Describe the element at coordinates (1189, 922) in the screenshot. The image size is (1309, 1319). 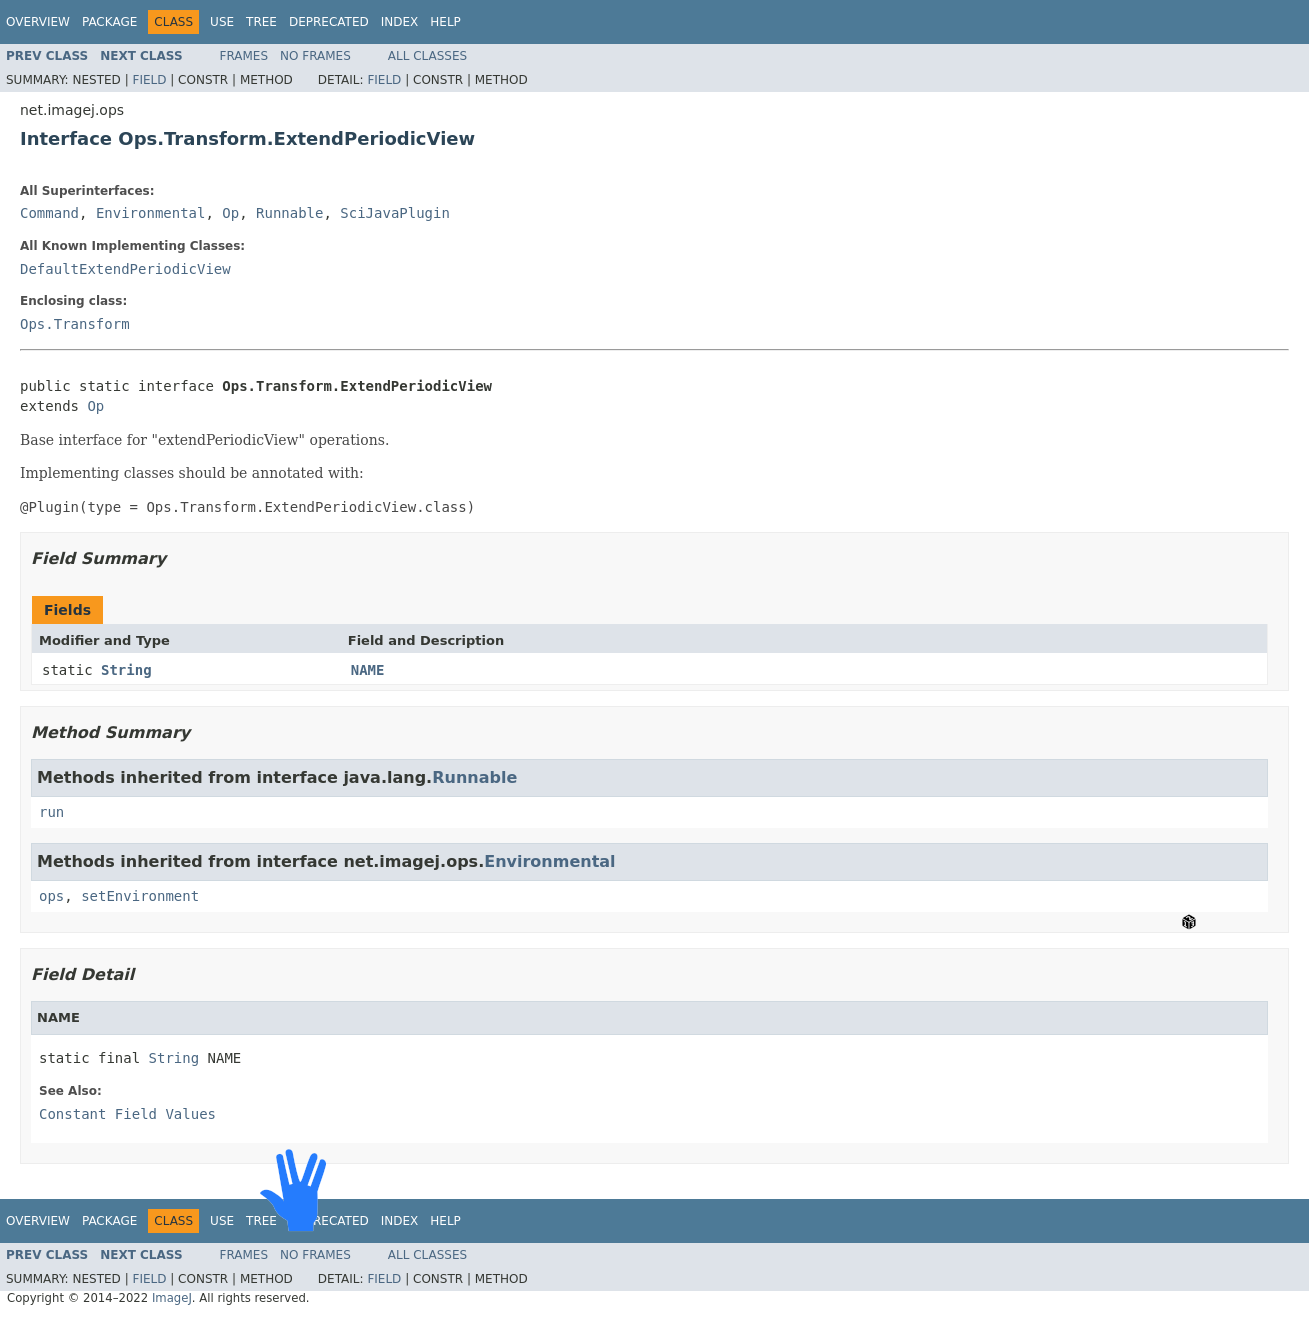
I see `roll dice or generate random number` at that location.